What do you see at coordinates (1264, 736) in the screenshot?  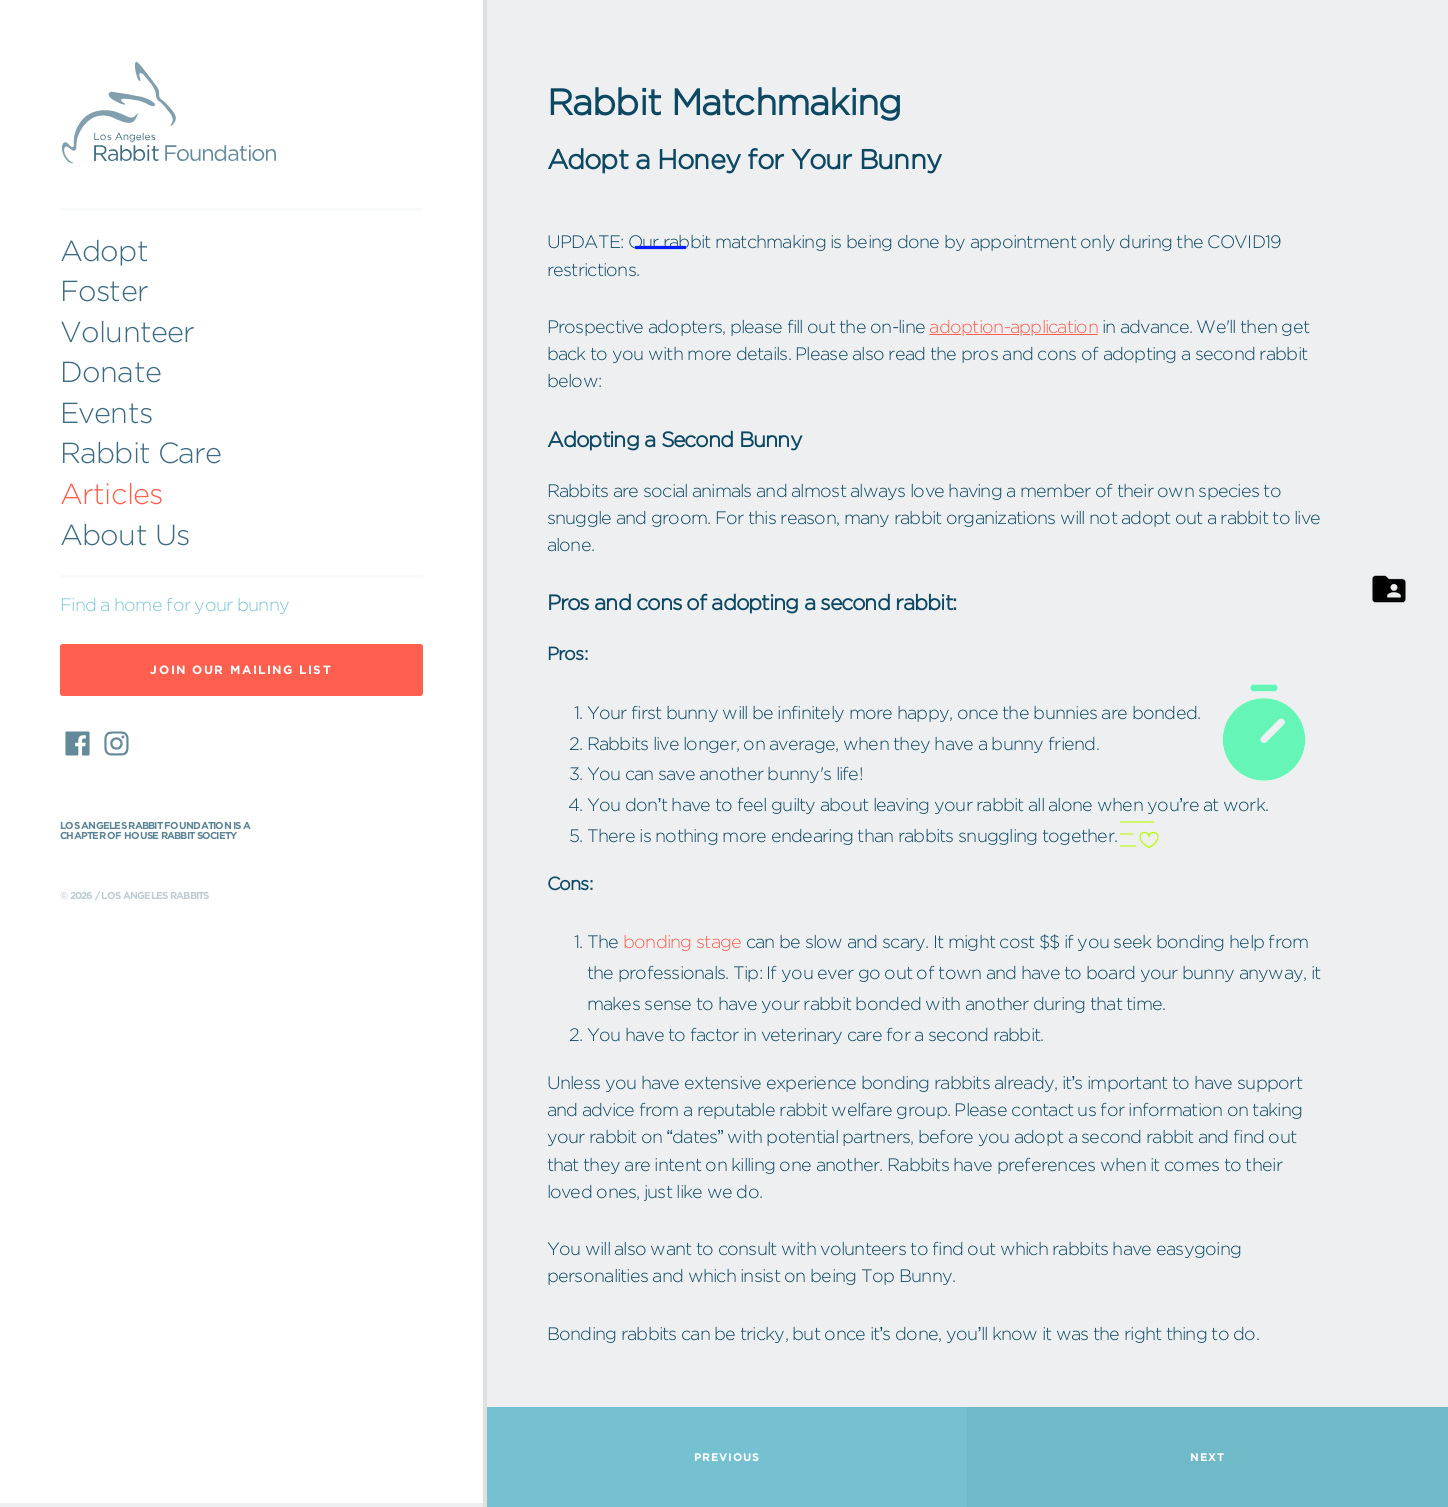 I see `set a countdown timer` at bounding box center [1264, 736].